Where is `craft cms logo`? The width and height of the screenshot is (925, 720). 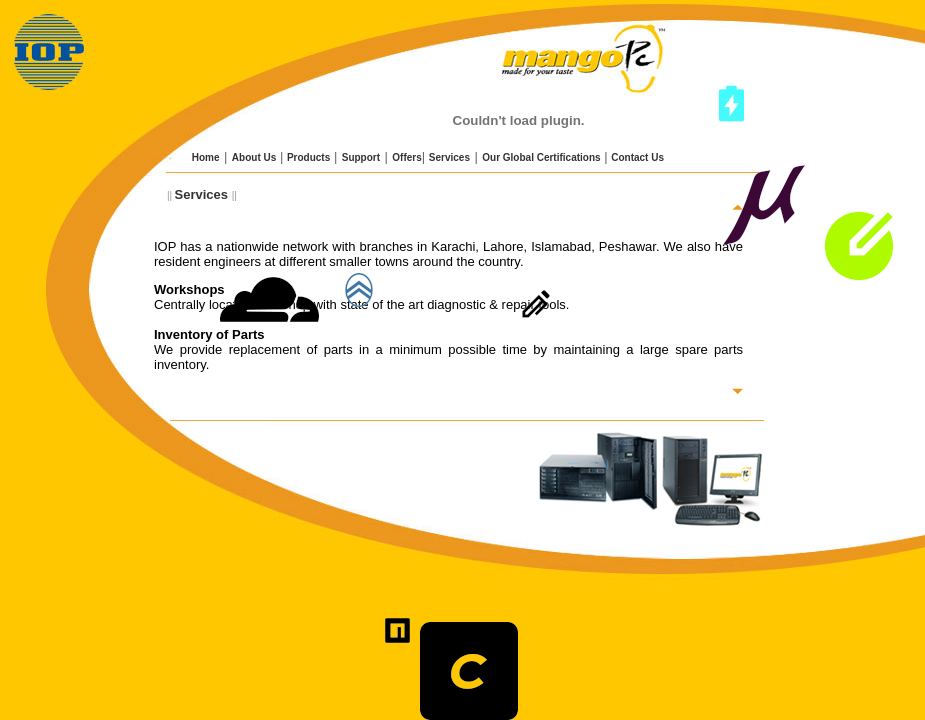
craft cms logo is located at coordinates (469, 671).